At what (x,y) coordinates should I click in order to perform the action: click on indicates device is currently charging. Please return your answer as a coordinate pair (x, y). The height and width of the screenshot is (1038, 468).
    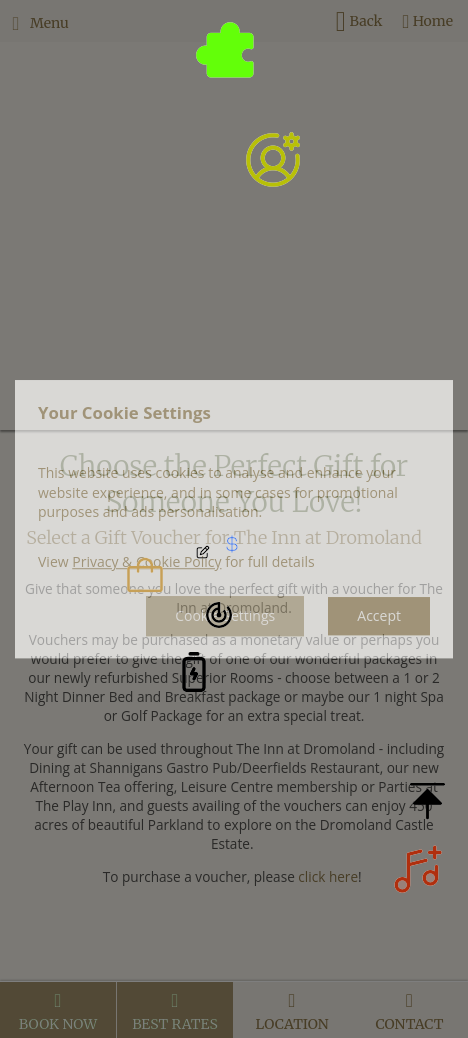
    Looking at the image, I should click on (194, 672).